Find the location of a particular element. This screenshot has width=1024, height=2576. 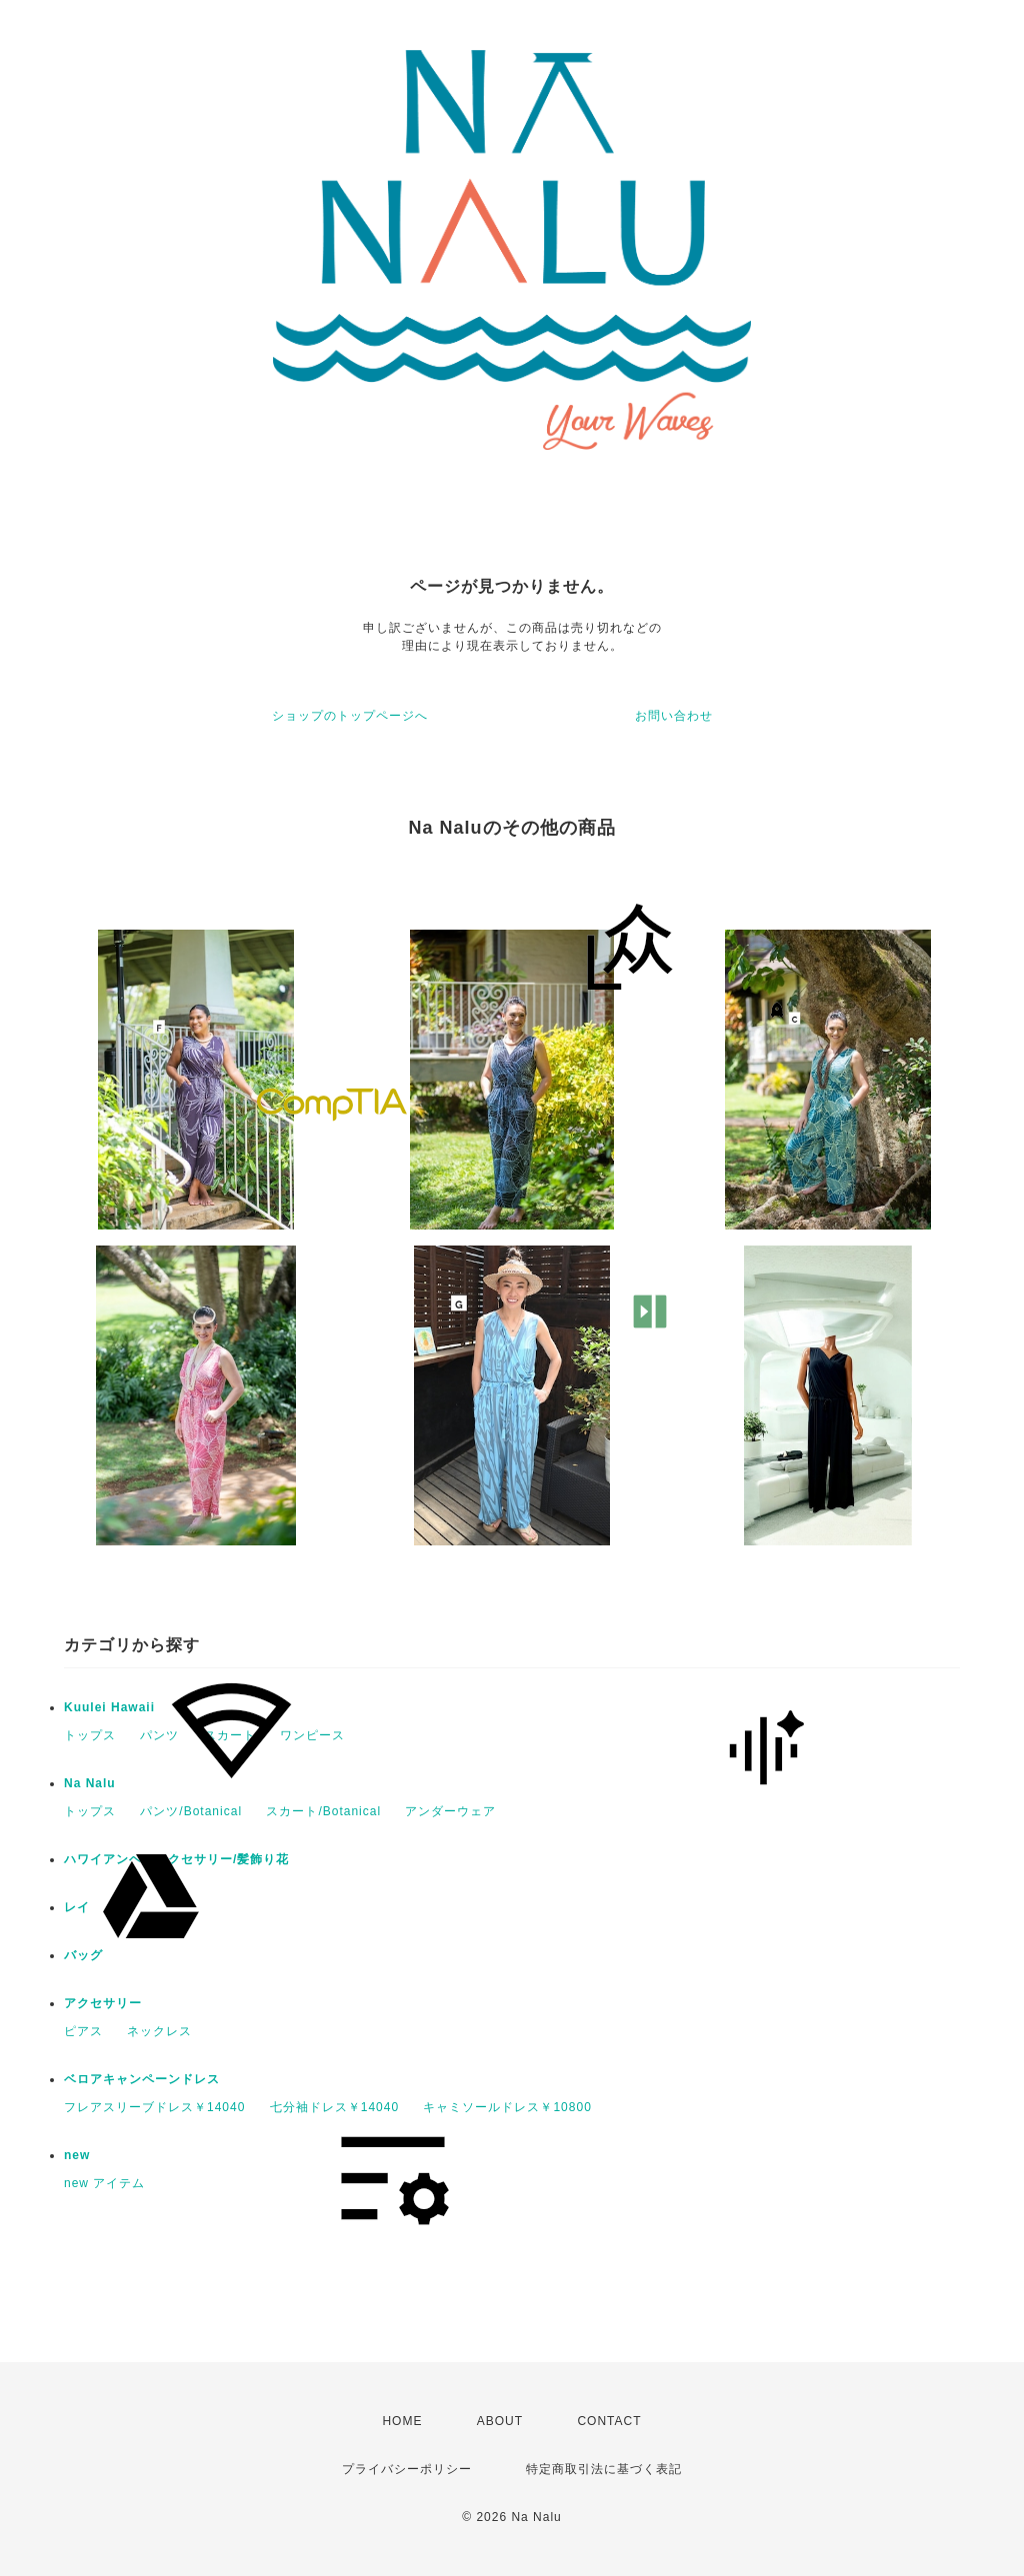

open google drive is located at coordinates (151, 1896).